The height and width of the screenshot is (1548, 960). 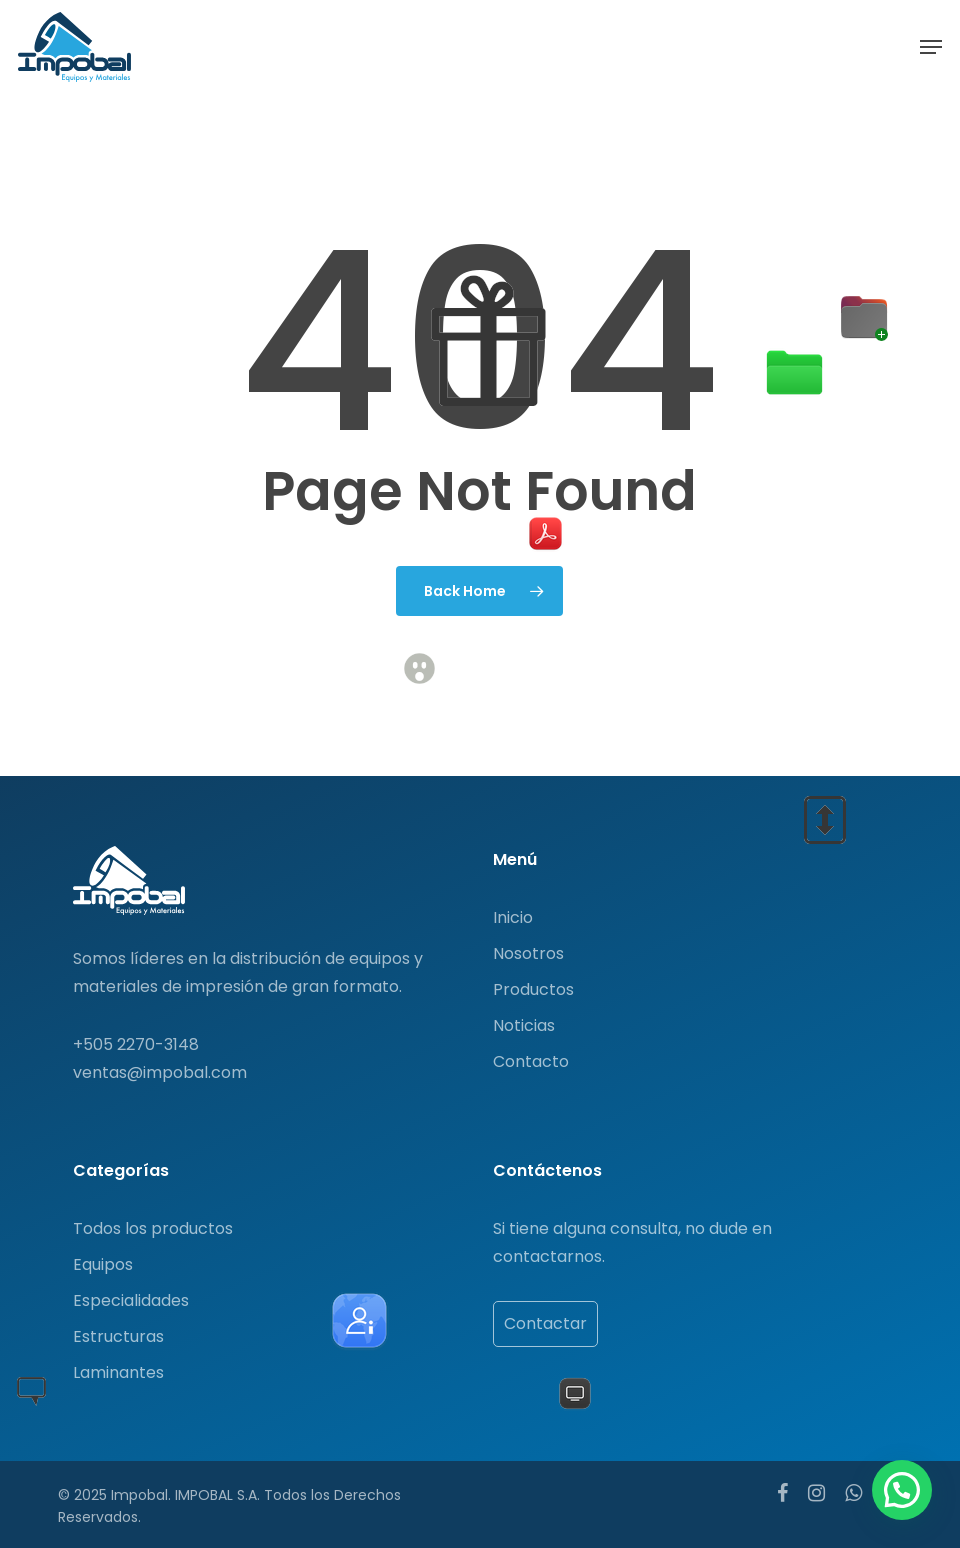 I want to click on create a new folder, so click(x=864, y=317).